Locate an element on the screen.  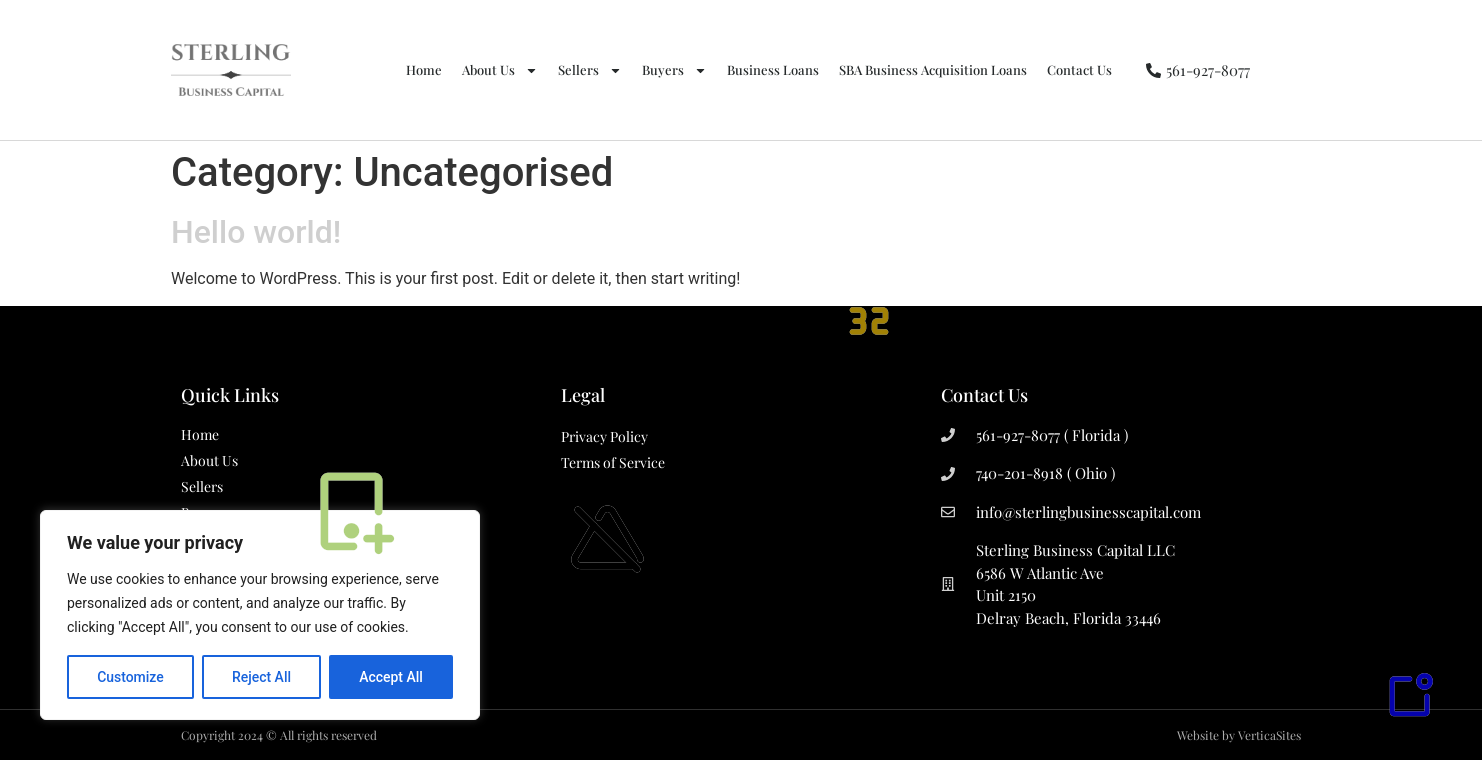
disabled warning or alert is located at coordinates (607, 539).